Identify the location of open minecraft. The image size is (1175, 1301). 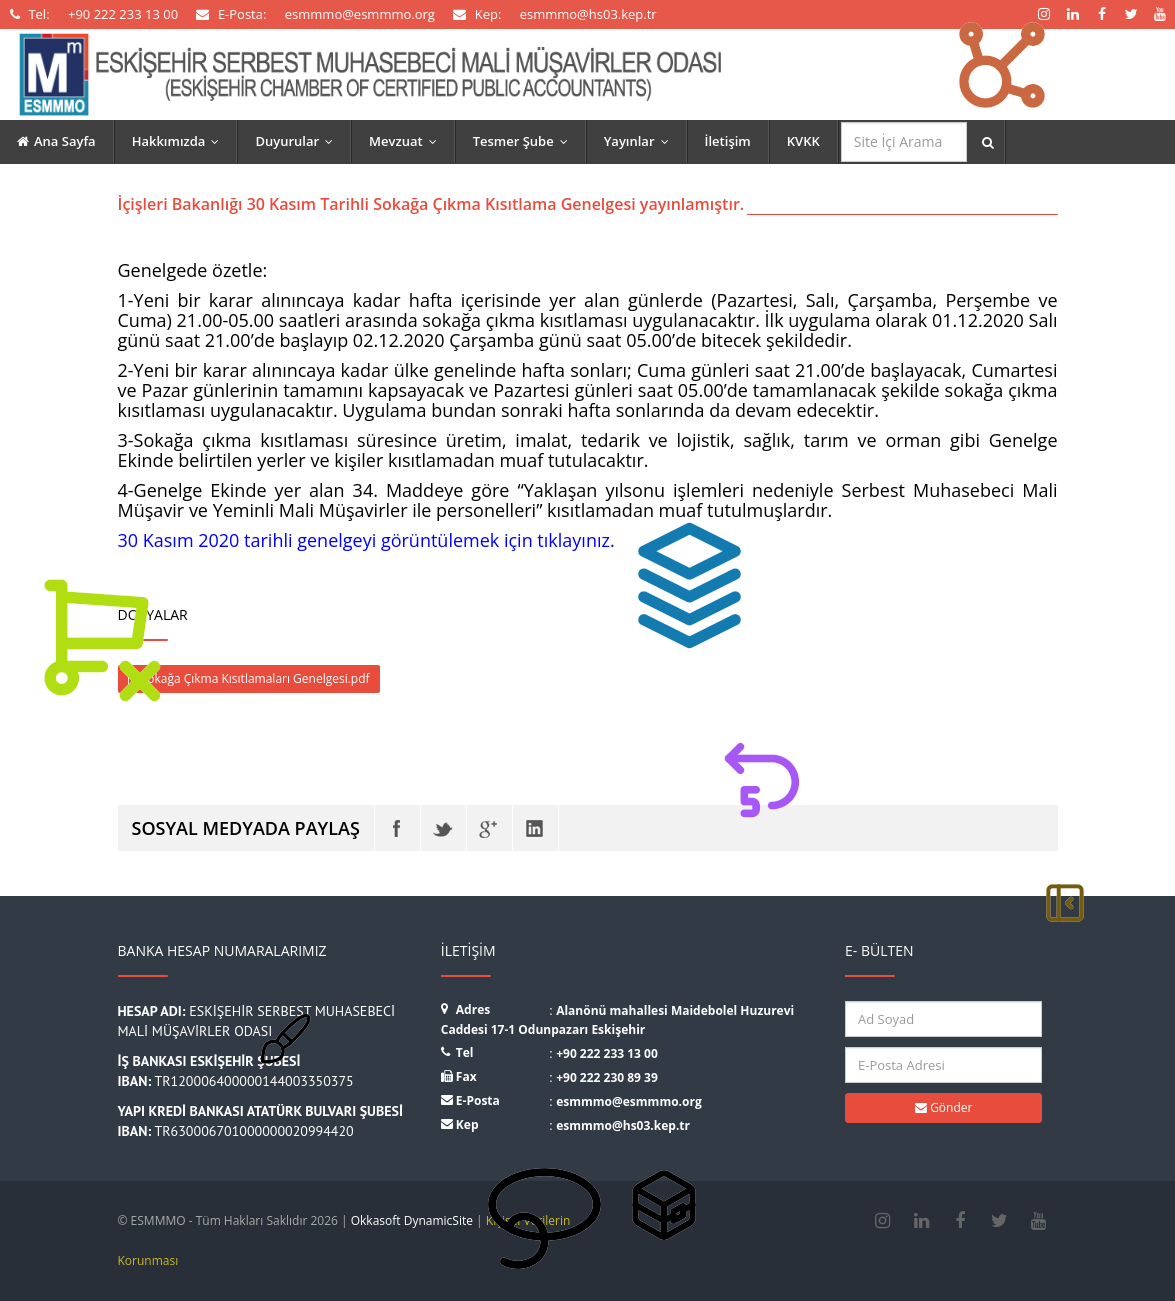
(664, 1205).